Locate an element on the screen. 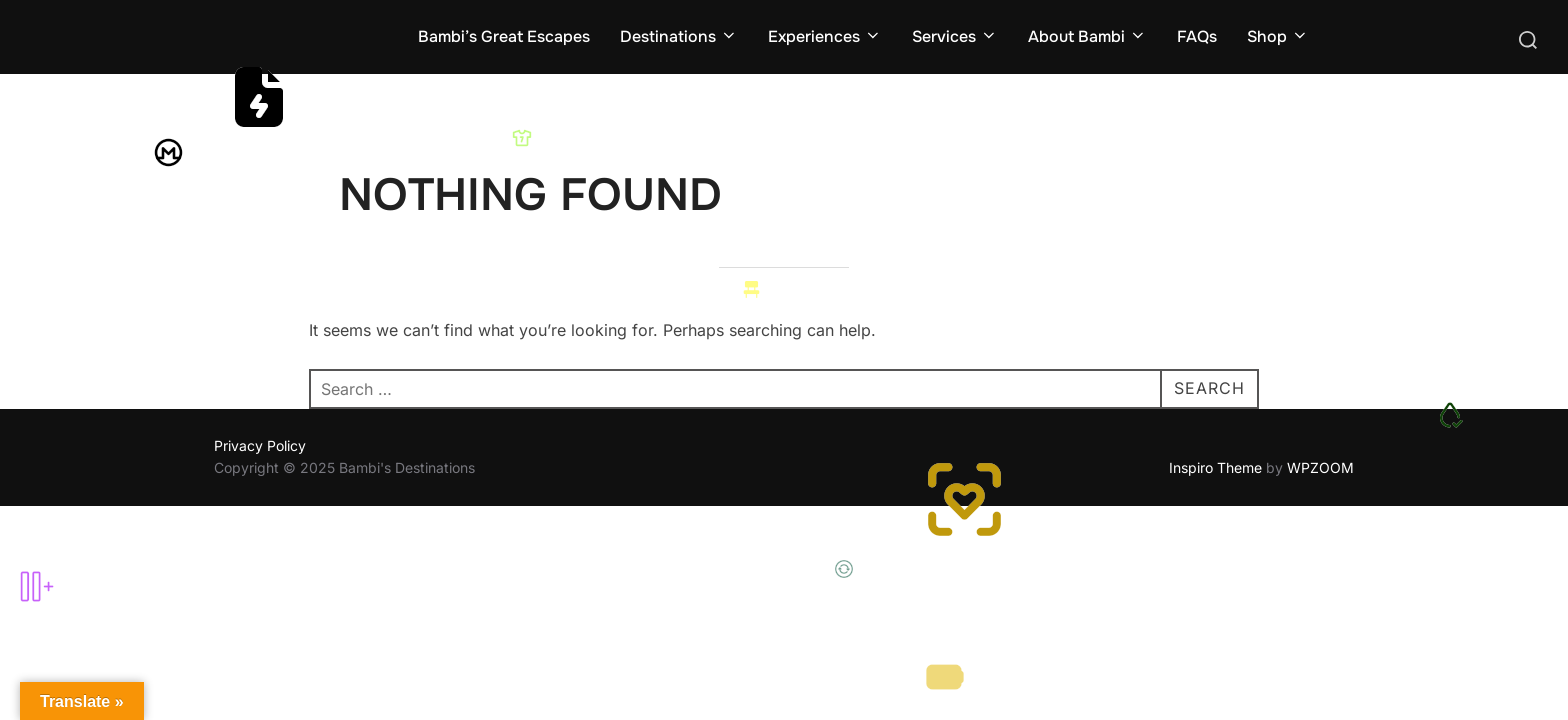 This screenshot has width=1568, height=720. add a new column to the right is located at coordinates (34, 586).